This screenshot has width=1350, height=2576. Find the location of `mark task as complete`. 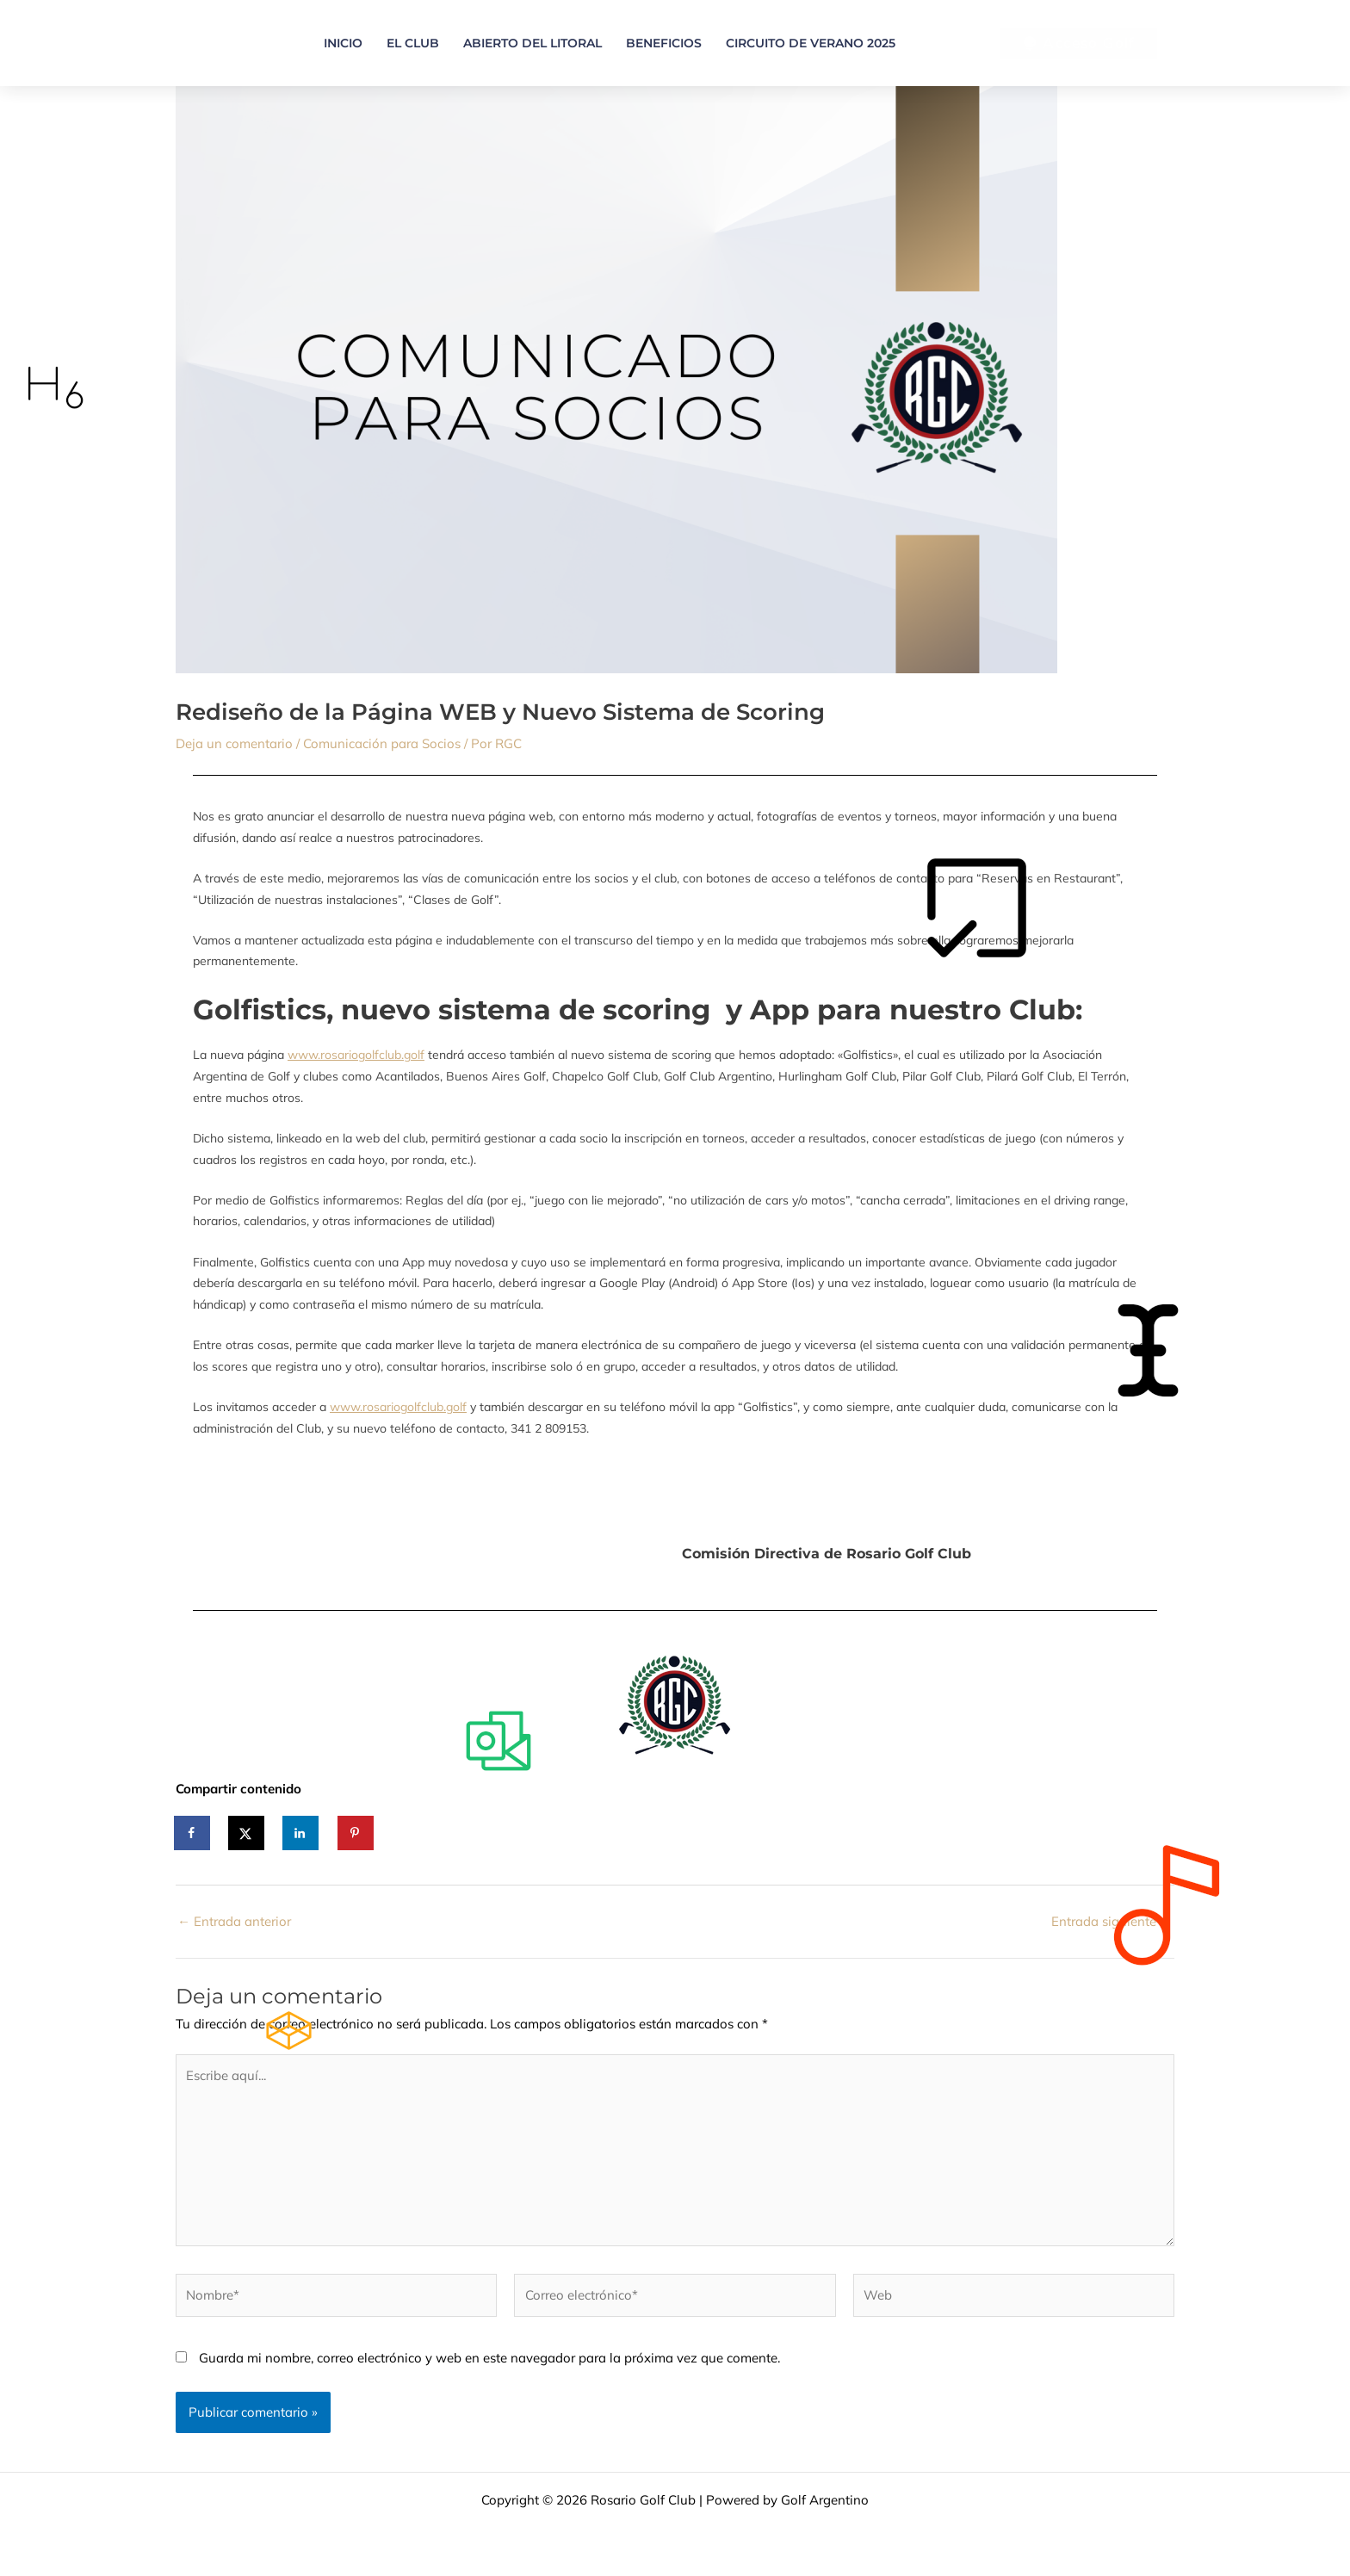

mark task as complete is located at coordinates (976, 907).